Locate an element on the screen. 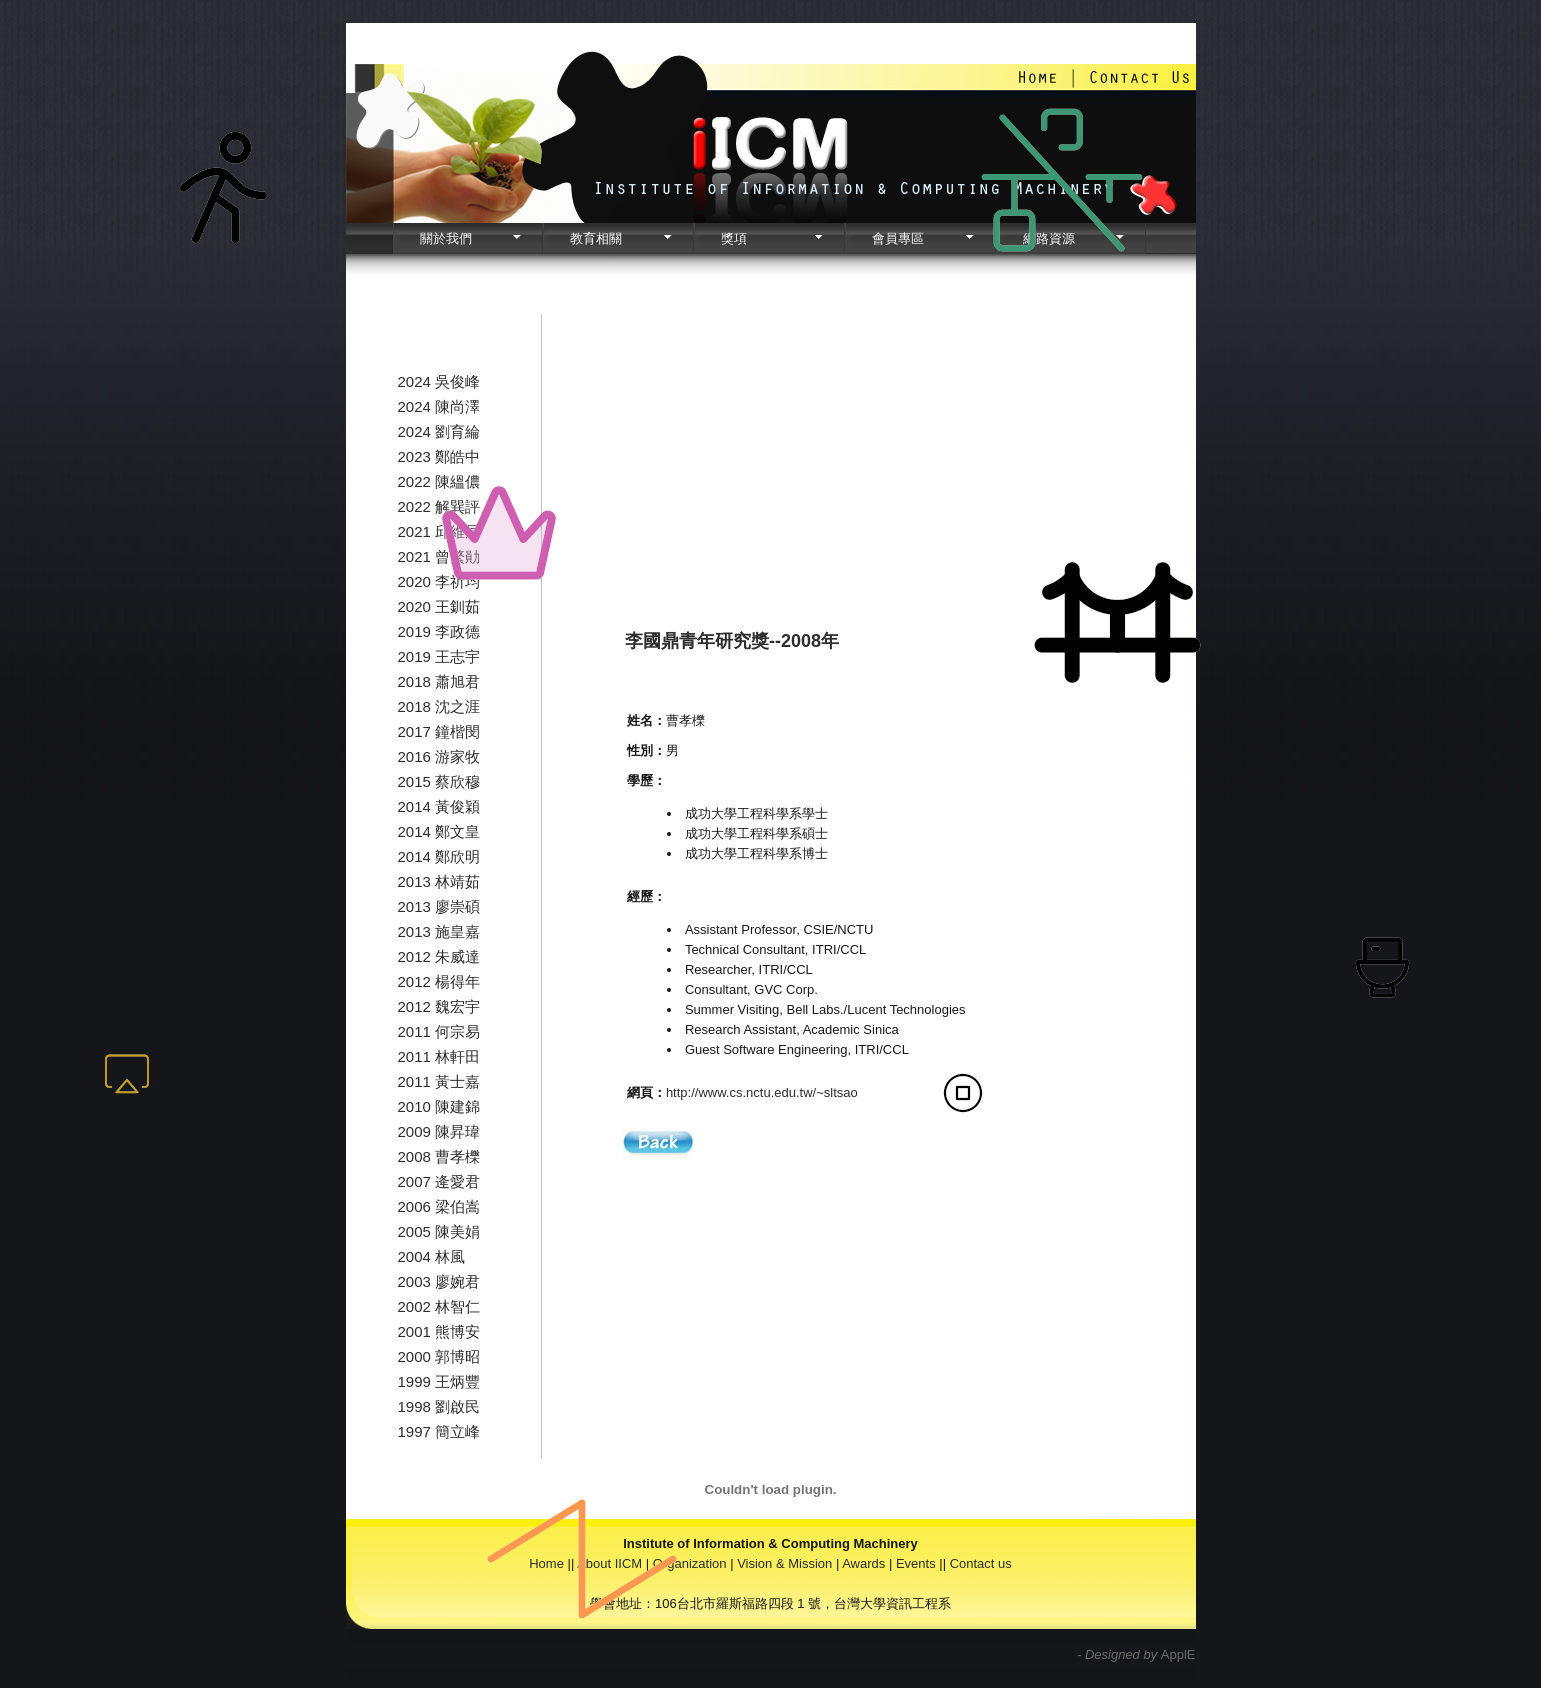 This screenshot has width=1541, height=1688. stream content to an external display is located at coordinates (127, 1073).